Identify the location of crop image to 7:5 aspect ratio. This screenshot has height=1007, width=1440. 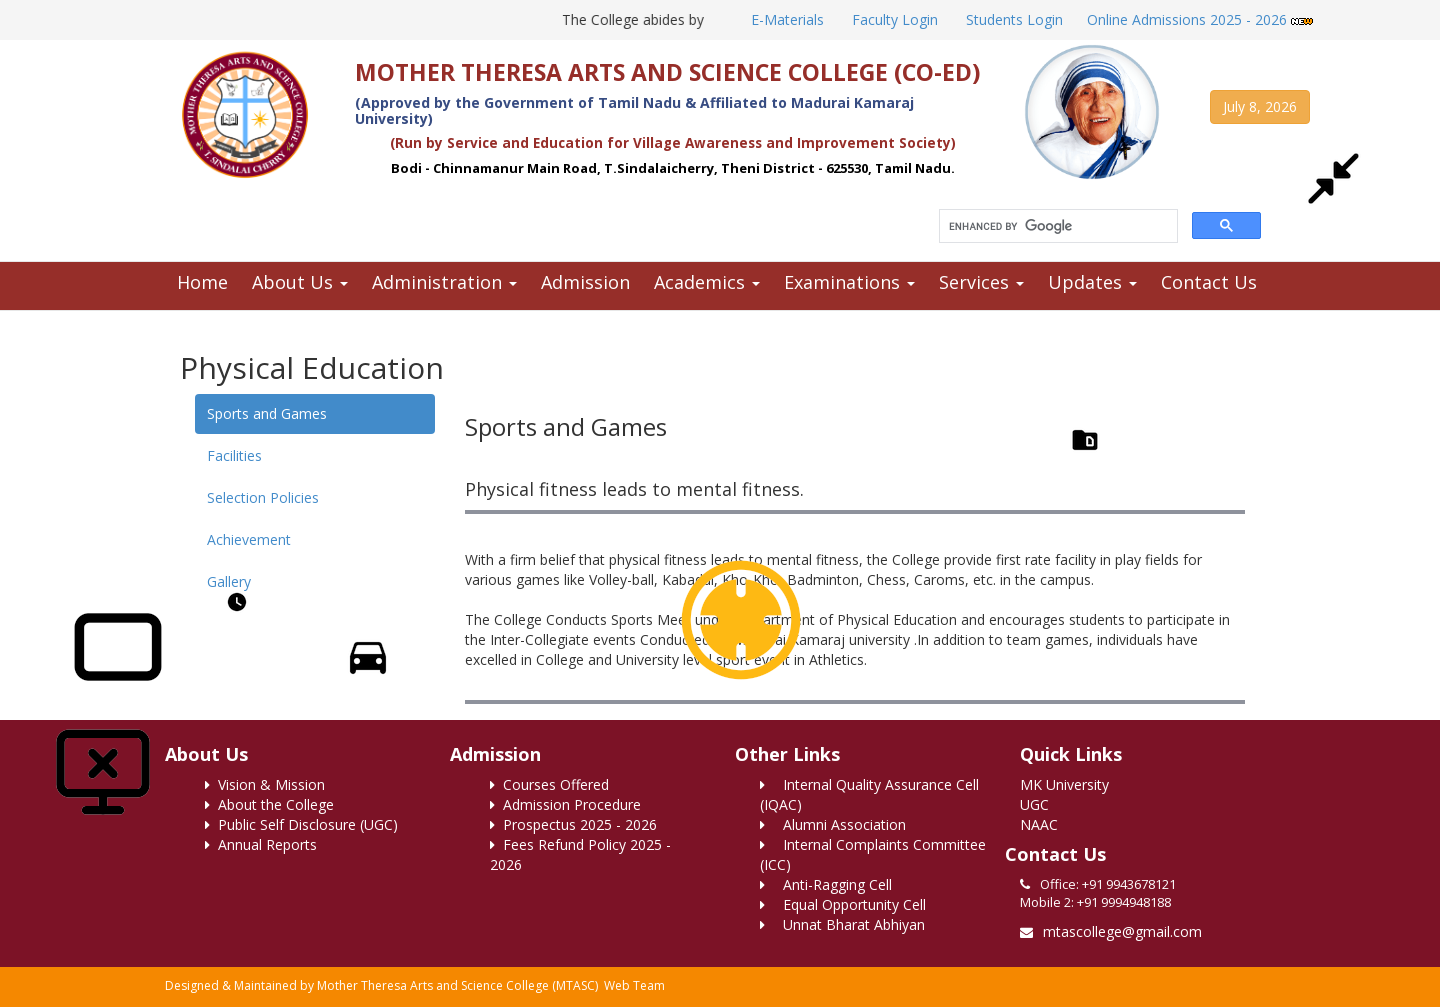
(118, 647).